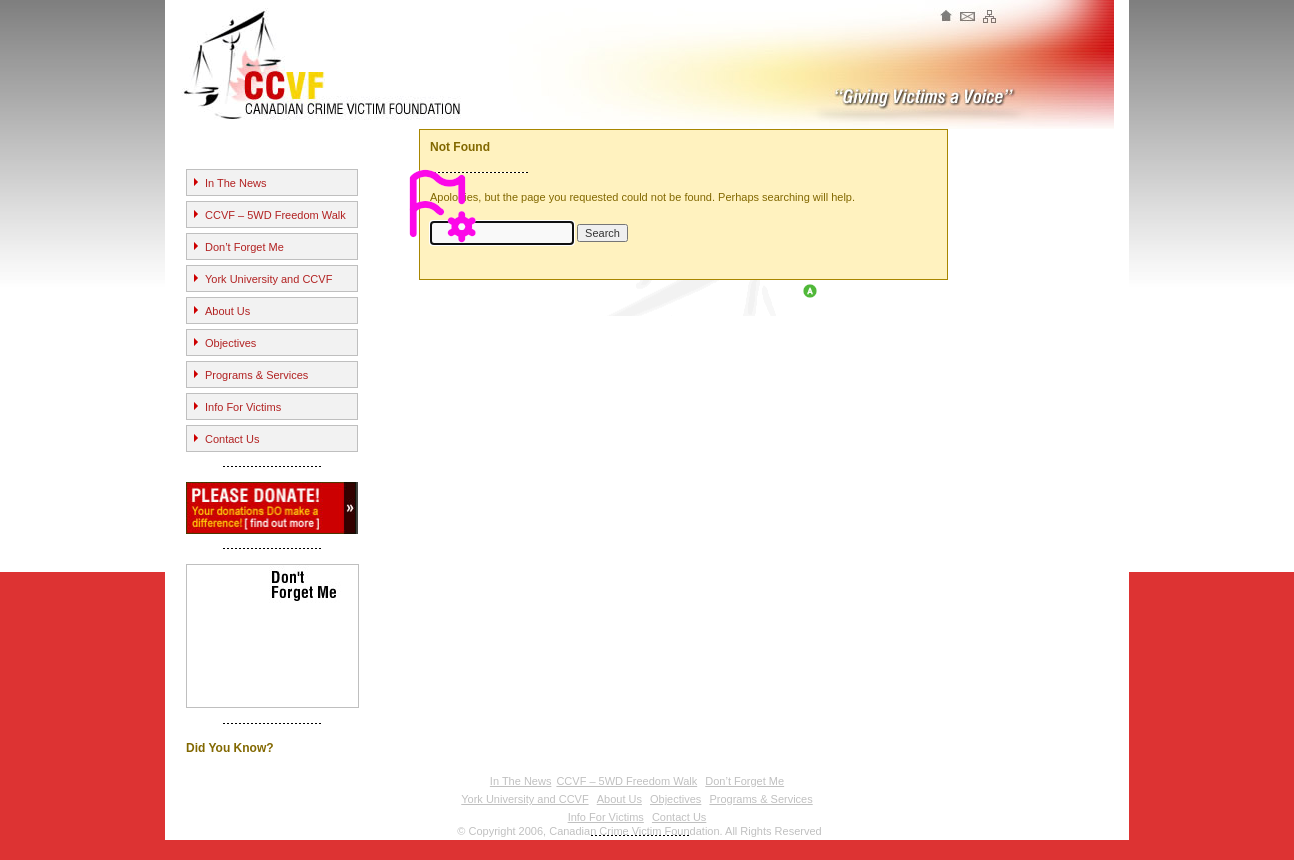 The width and height of the screenshot is (1294, 860). I want to click on configure flag or milestone settings, so click(437, 202).